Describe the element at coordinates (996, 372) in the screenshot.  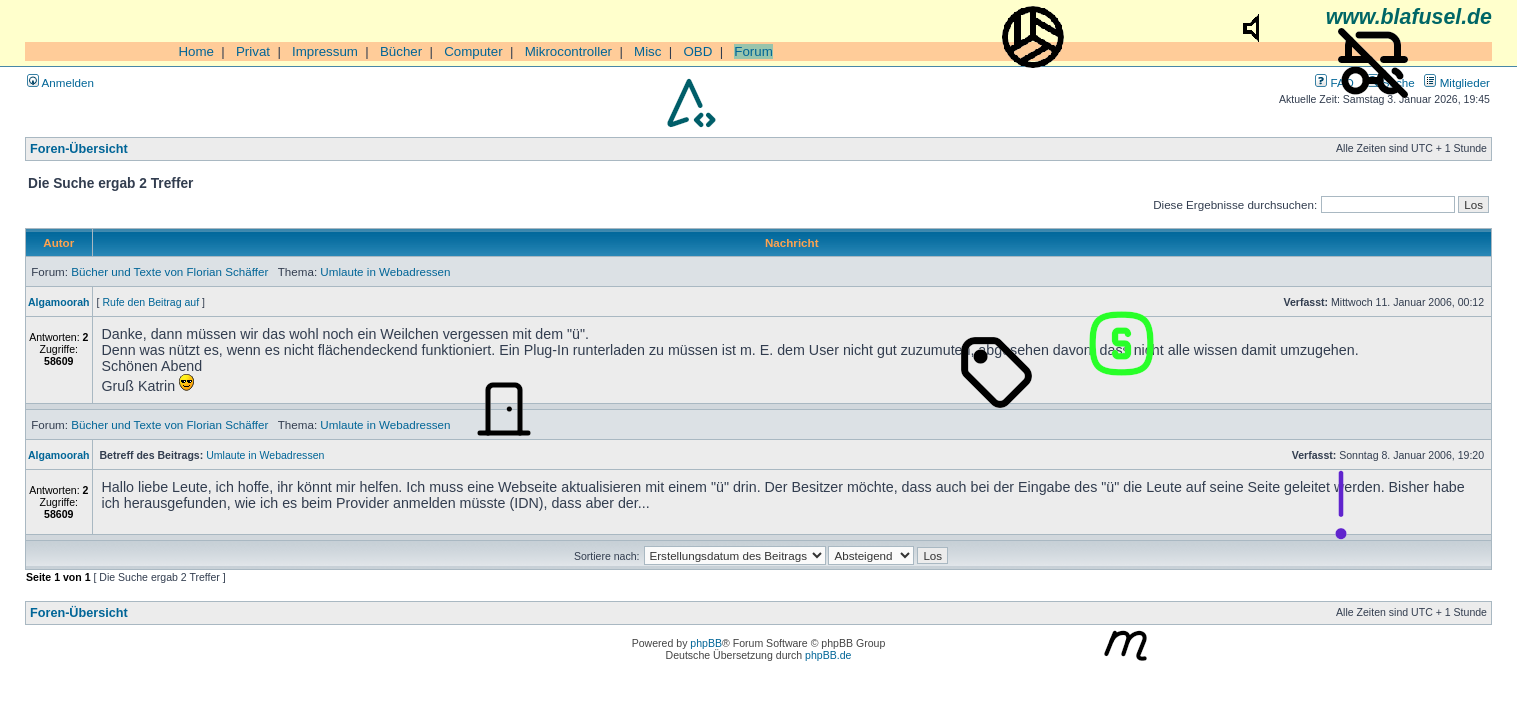
I see `add or manage tags` at that location.